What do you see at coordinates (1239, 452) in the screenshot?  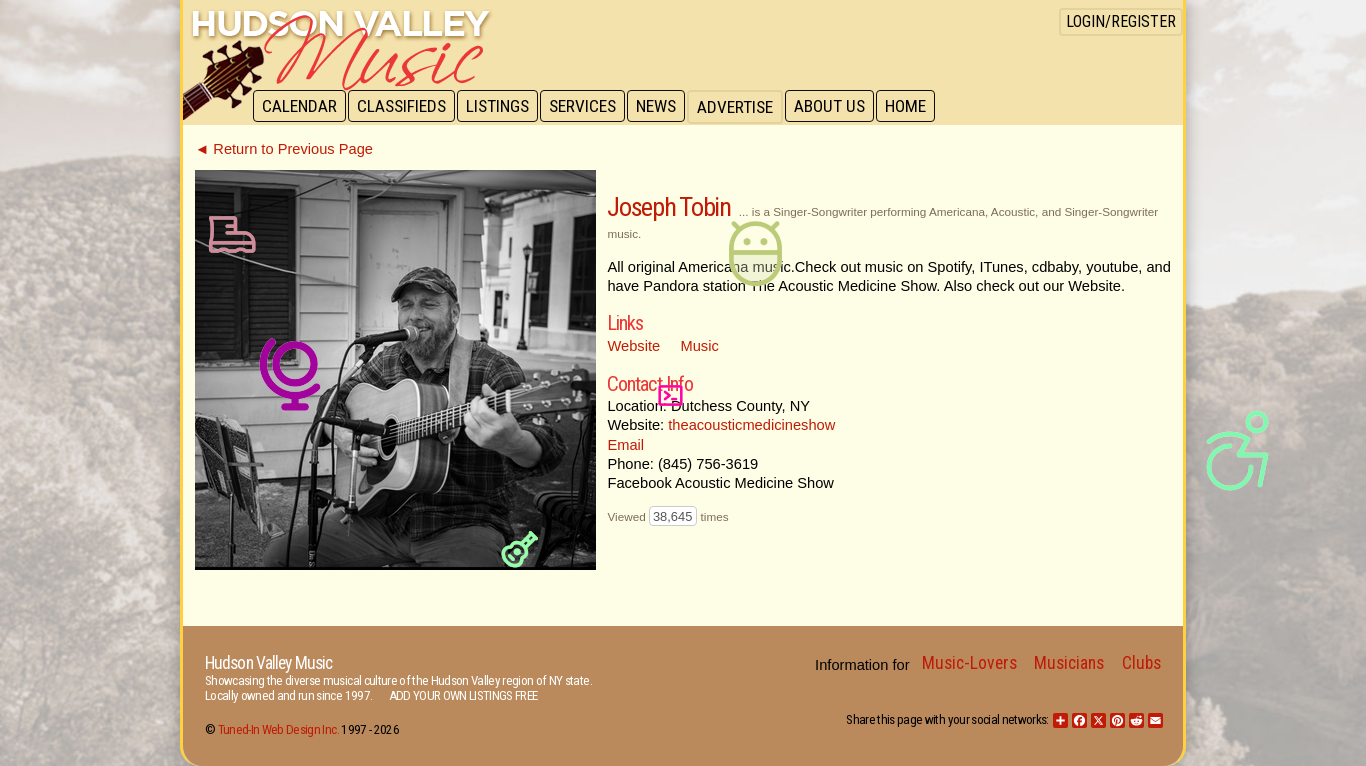 I see `indicates wheelchair accessible route or facility` at bounding box center [1239, 452].